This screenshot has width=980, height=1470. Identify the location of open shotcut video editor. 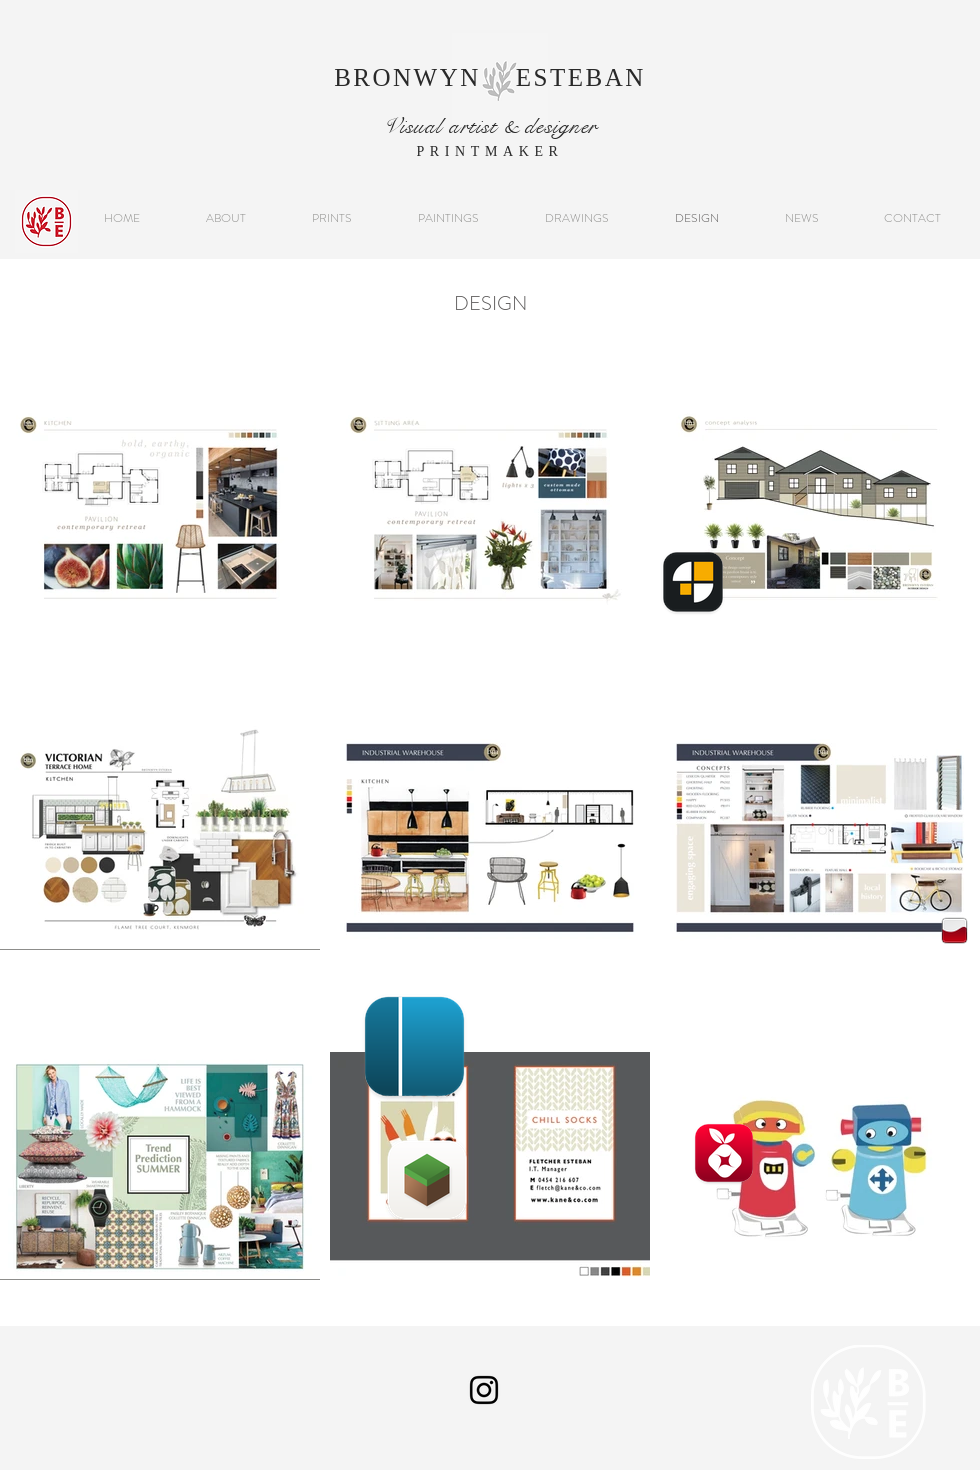
(414, 1046).